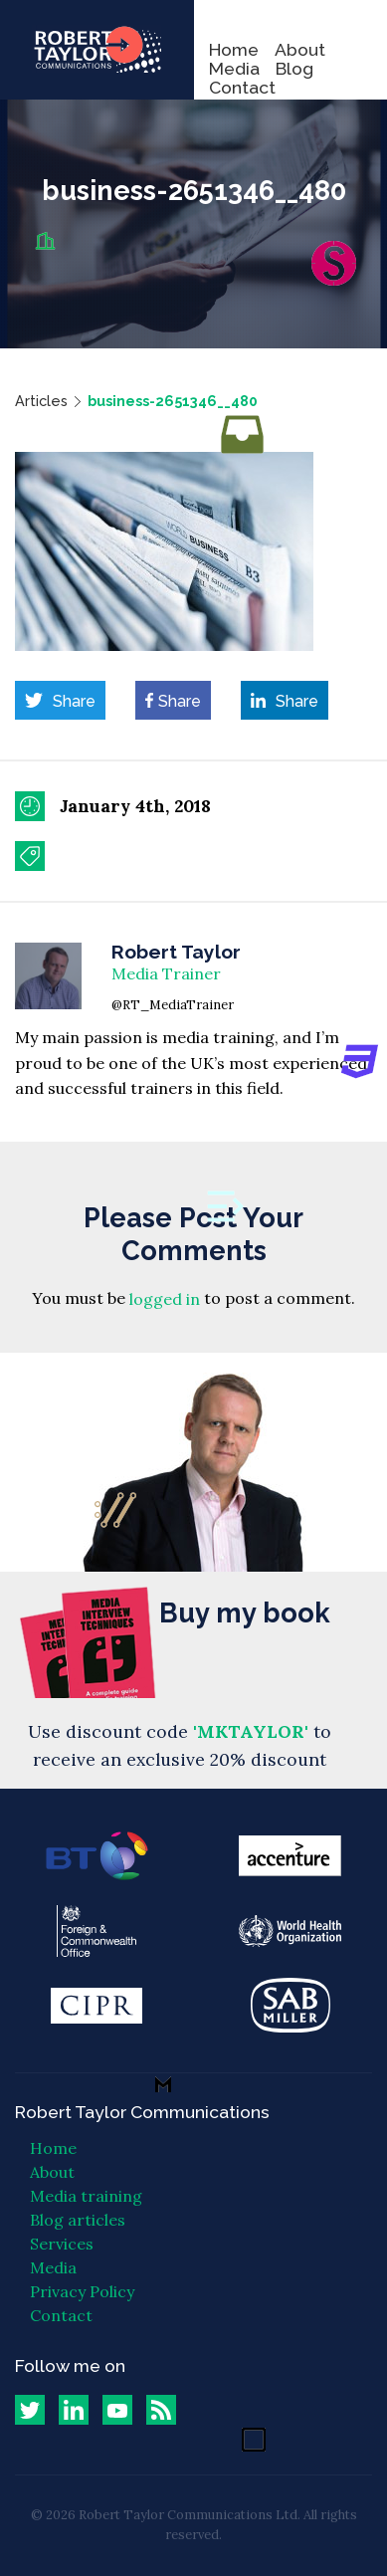 The image size is (387, 2576). I want to click on view inbox messages, so click(242, 434).